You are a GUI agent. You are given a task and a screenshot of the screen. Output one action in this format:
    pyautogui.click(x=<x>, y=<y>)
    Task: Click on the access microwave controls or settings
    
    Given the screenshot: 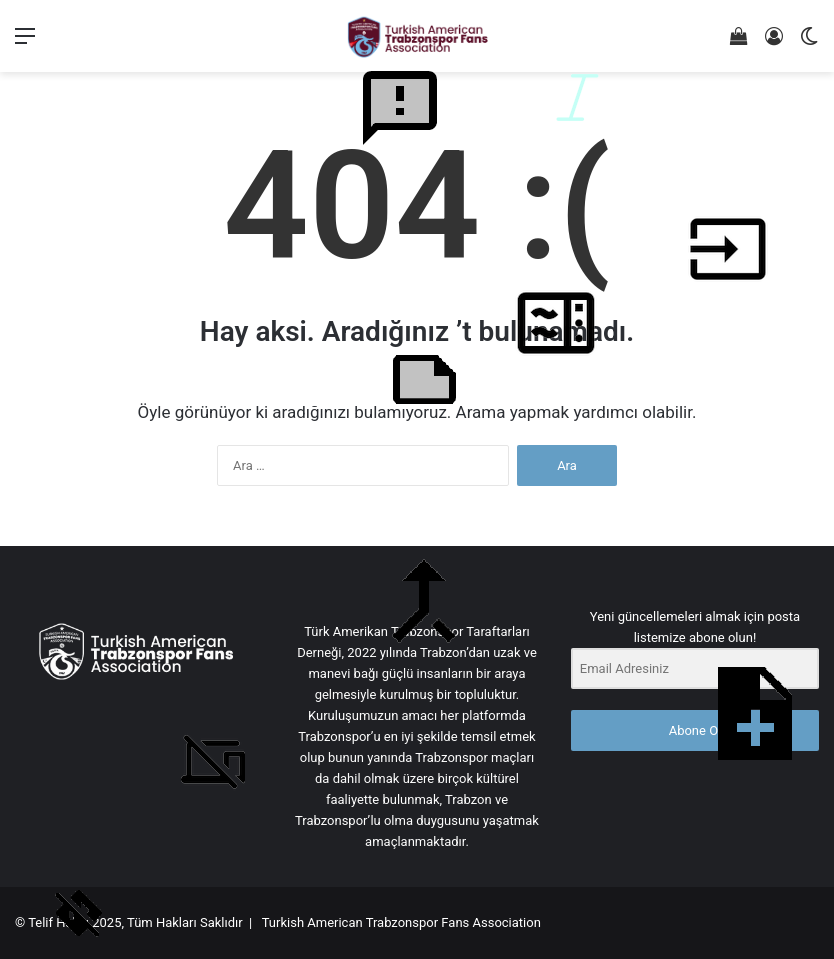 What is the action you would take?
    pyautogui.click(x=556, y=323)
    